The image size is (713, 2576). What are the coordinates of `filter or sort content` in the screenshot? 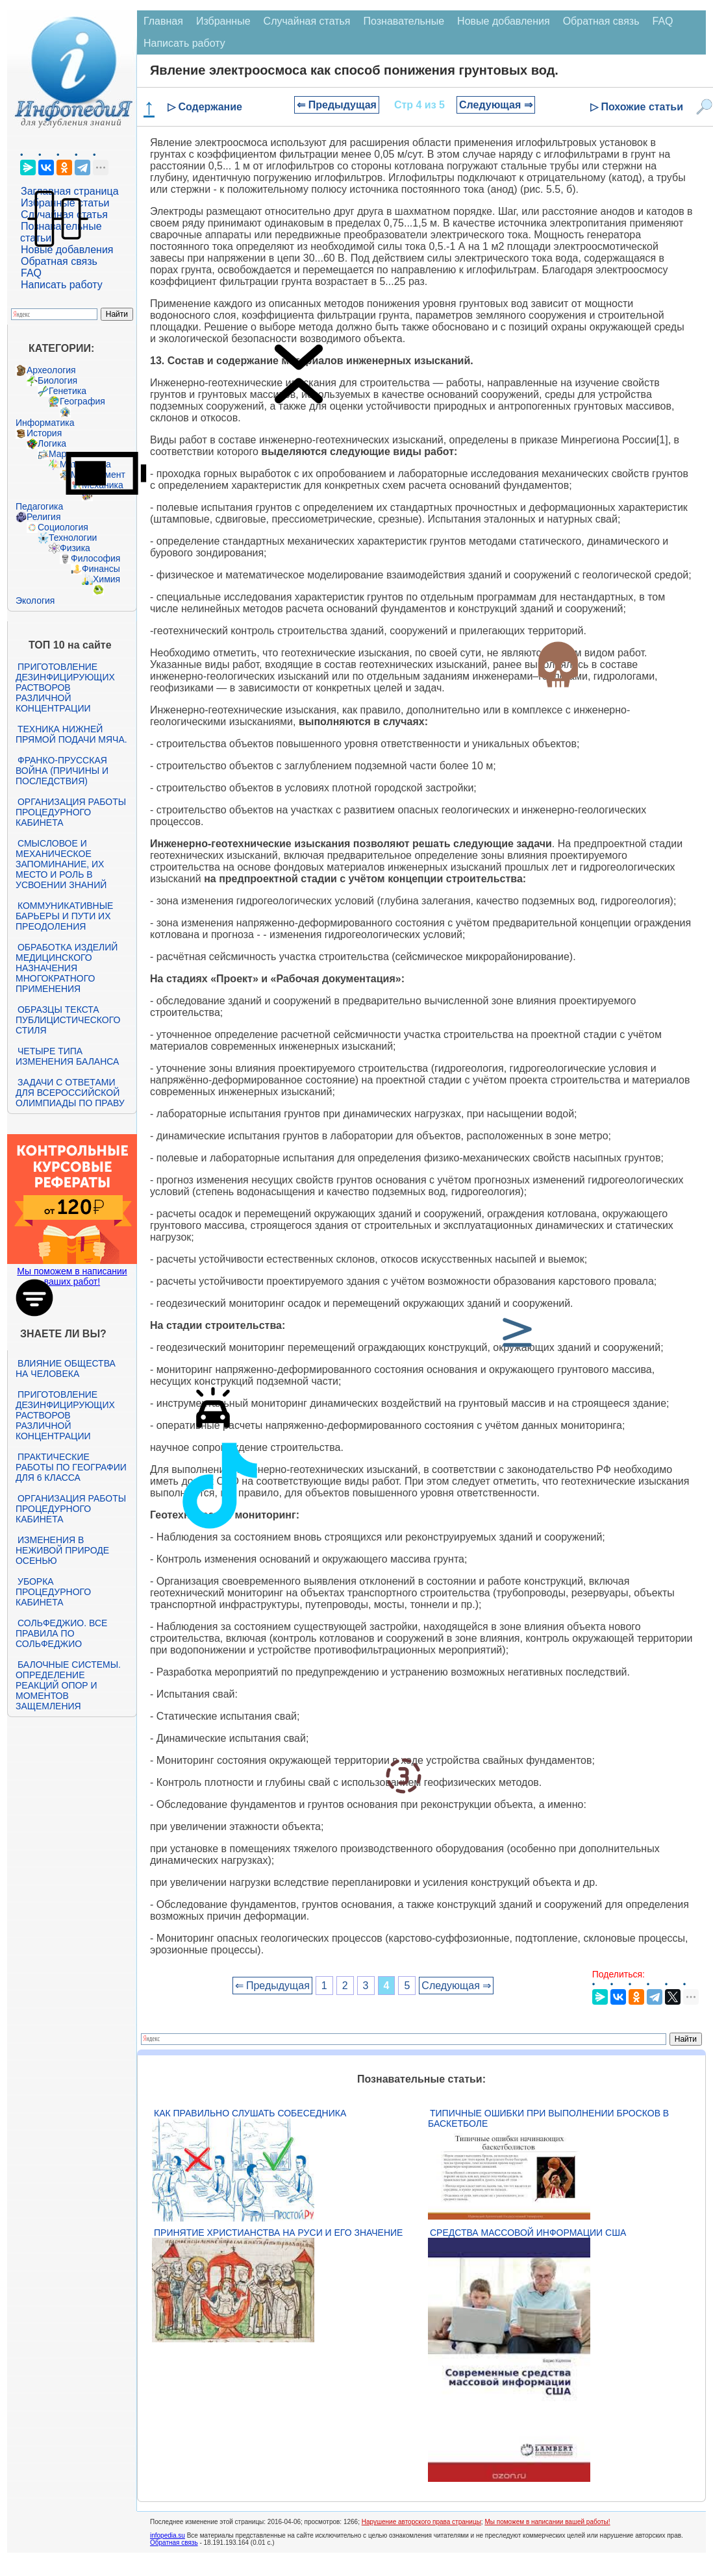 It's located at (34, 1298).